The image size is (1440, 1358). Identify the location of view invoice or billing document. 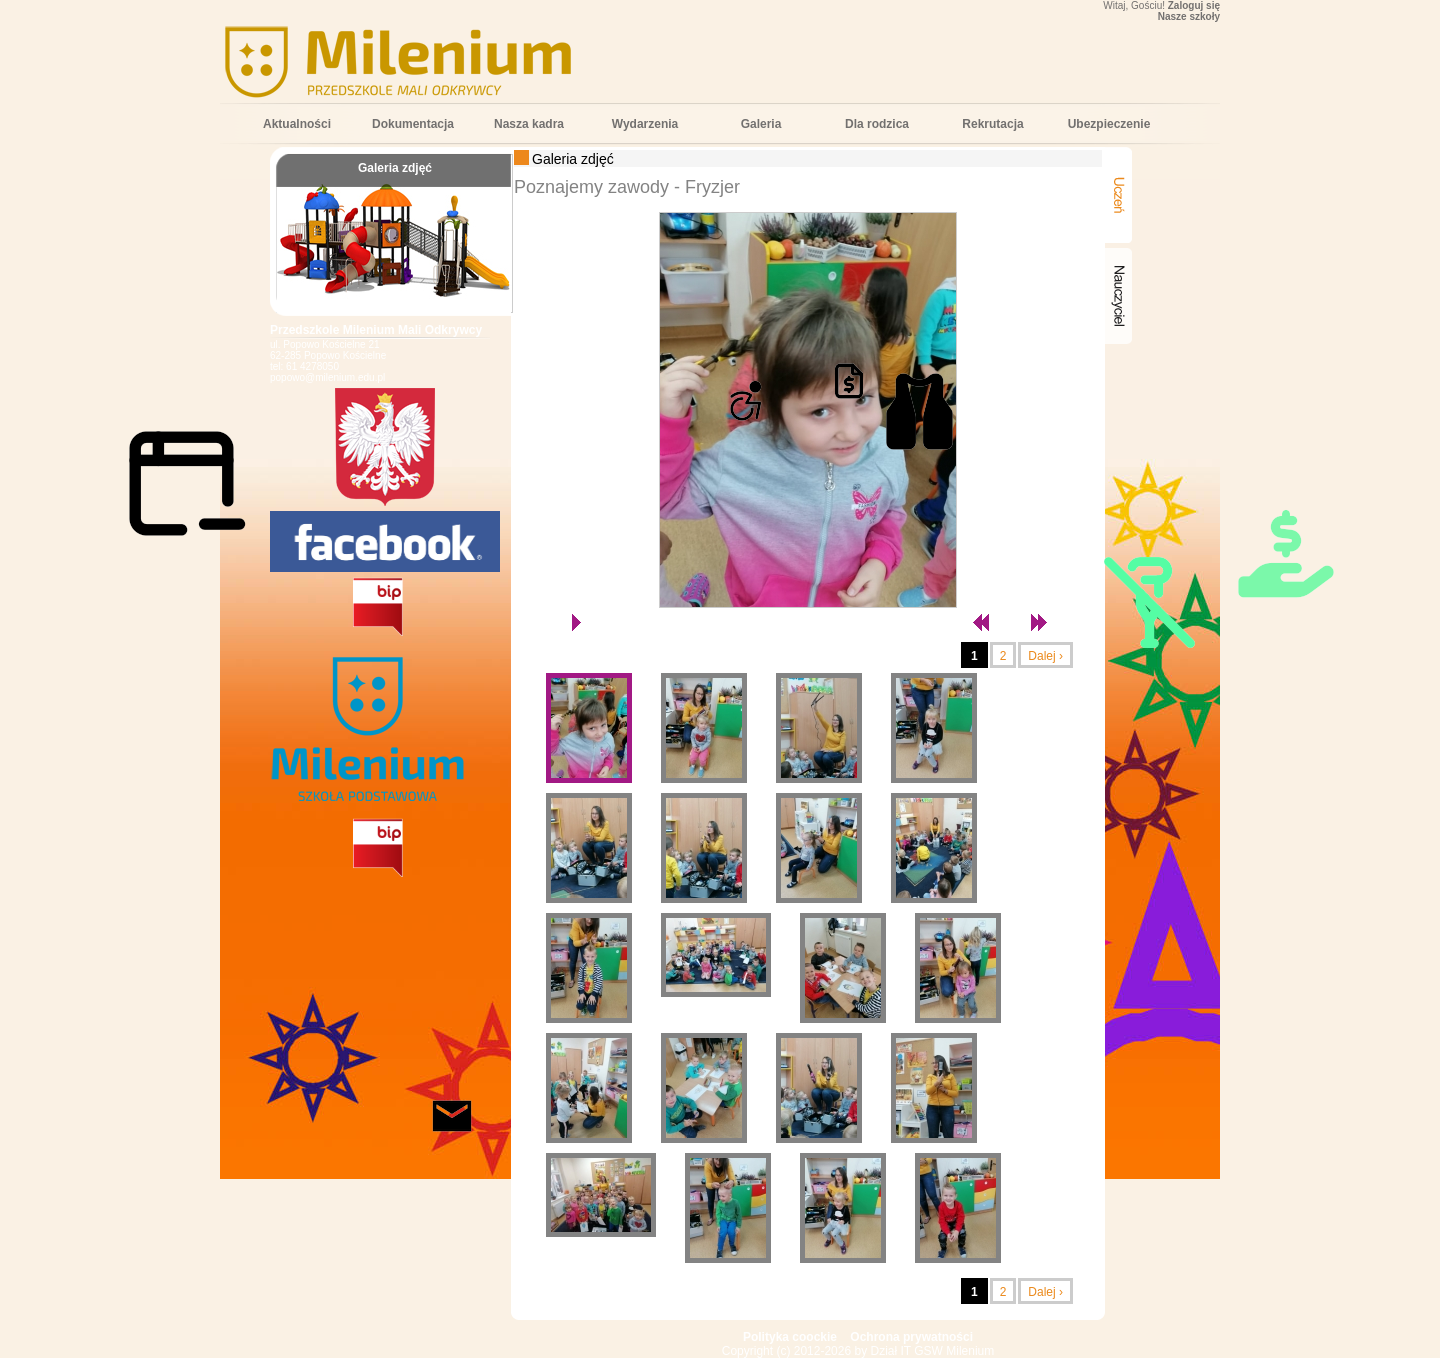
(849, 381).